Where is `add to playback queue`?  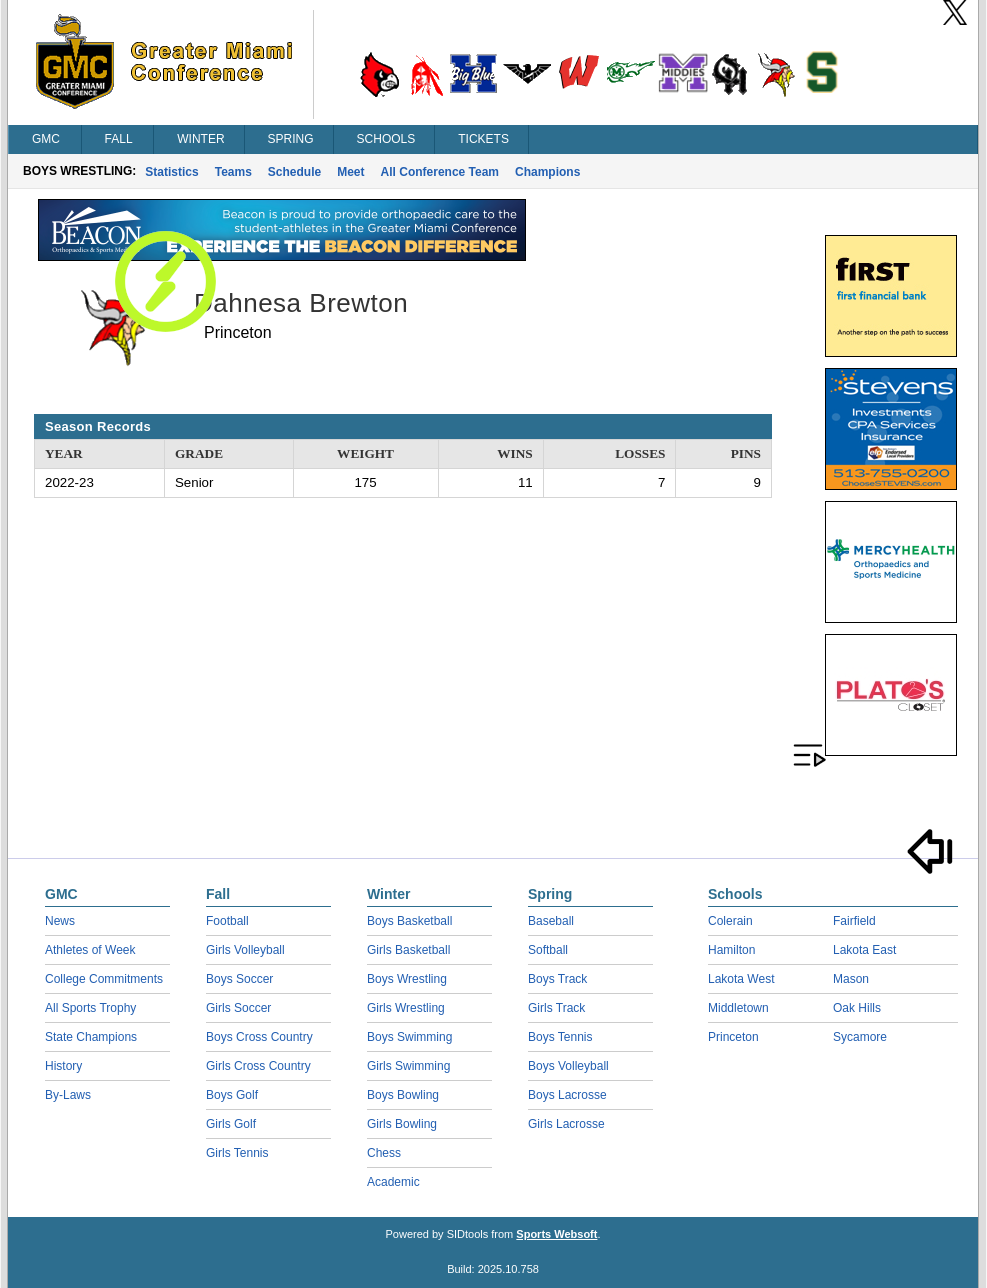
add to playback queue is located at coordinates (808, 755).